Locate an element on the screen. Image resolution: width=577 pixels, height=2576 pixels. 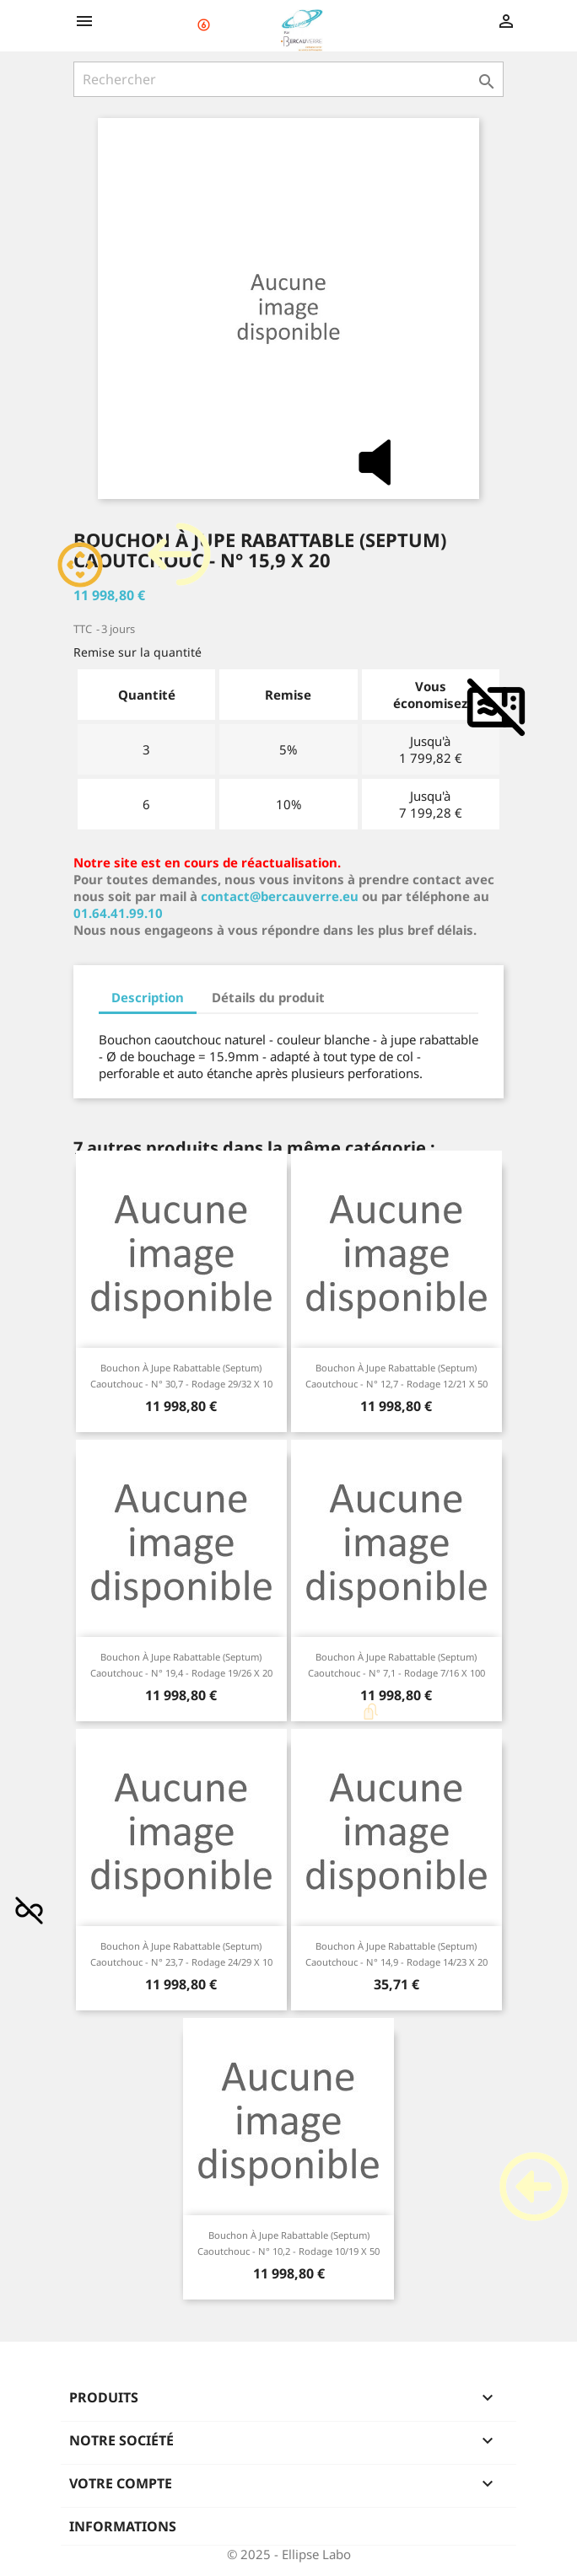
disable infinite scroll or loop mode is located at coordinates (29, 1910).